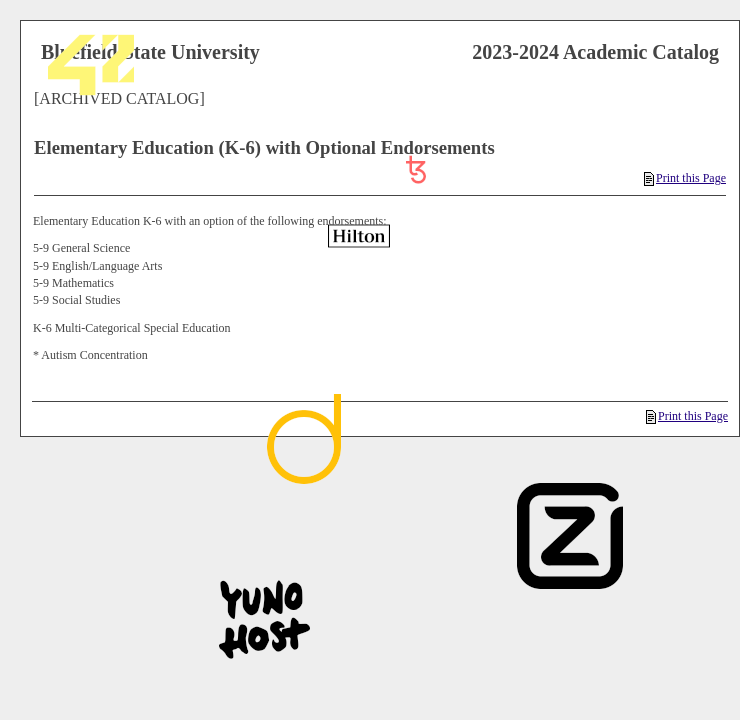 The width and height of the screenshot is (740, 720). What do you see at coordinates (416, 169) in the screenshot?
I see `tezos (XTZ) cryptocurrency logo` at bounding box center [416, 169].